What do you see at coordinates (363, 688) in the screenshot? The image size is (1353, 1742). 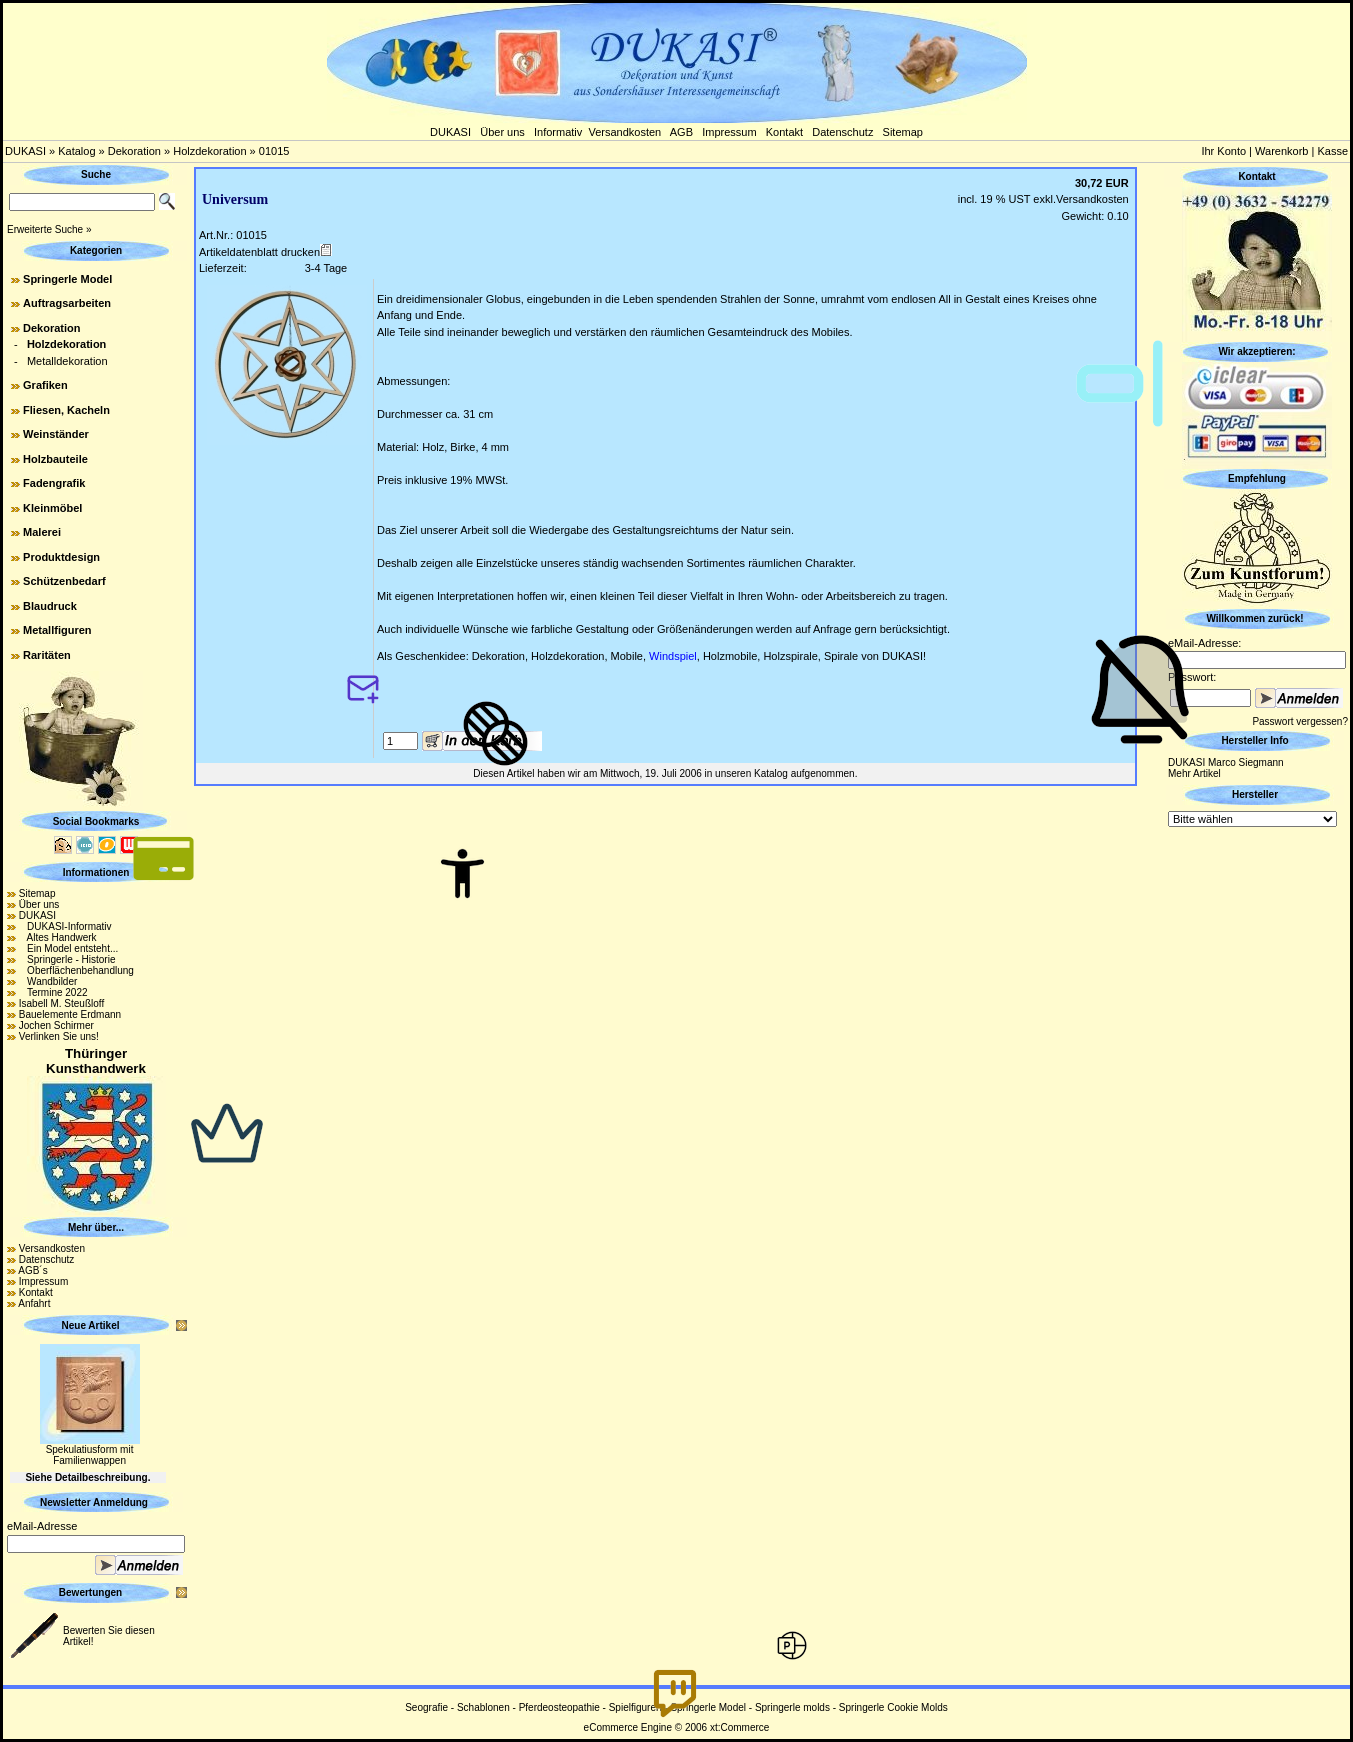 I see `compose a new email` at bounding box center [363, 688].